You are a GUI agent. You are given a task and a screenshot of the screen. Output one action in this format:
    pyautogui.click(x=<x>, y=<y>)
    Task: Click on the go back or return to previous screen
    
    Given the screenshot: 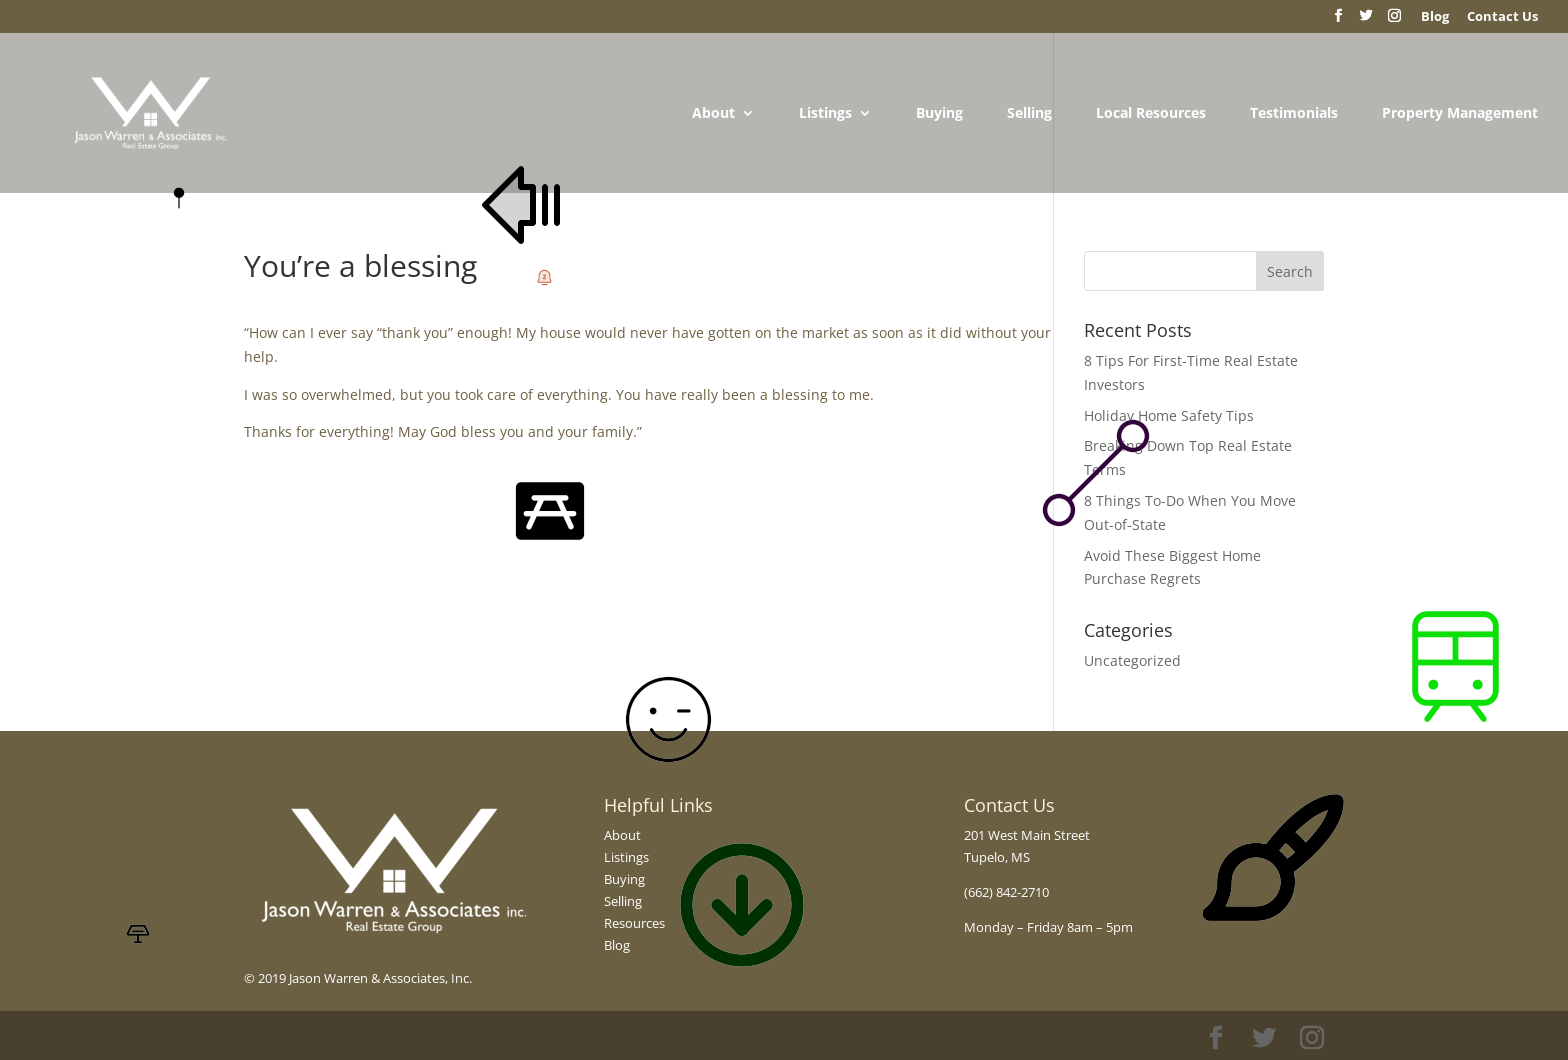 What is the action you would take?
    pyautogui.click(x=524, y=205)
    